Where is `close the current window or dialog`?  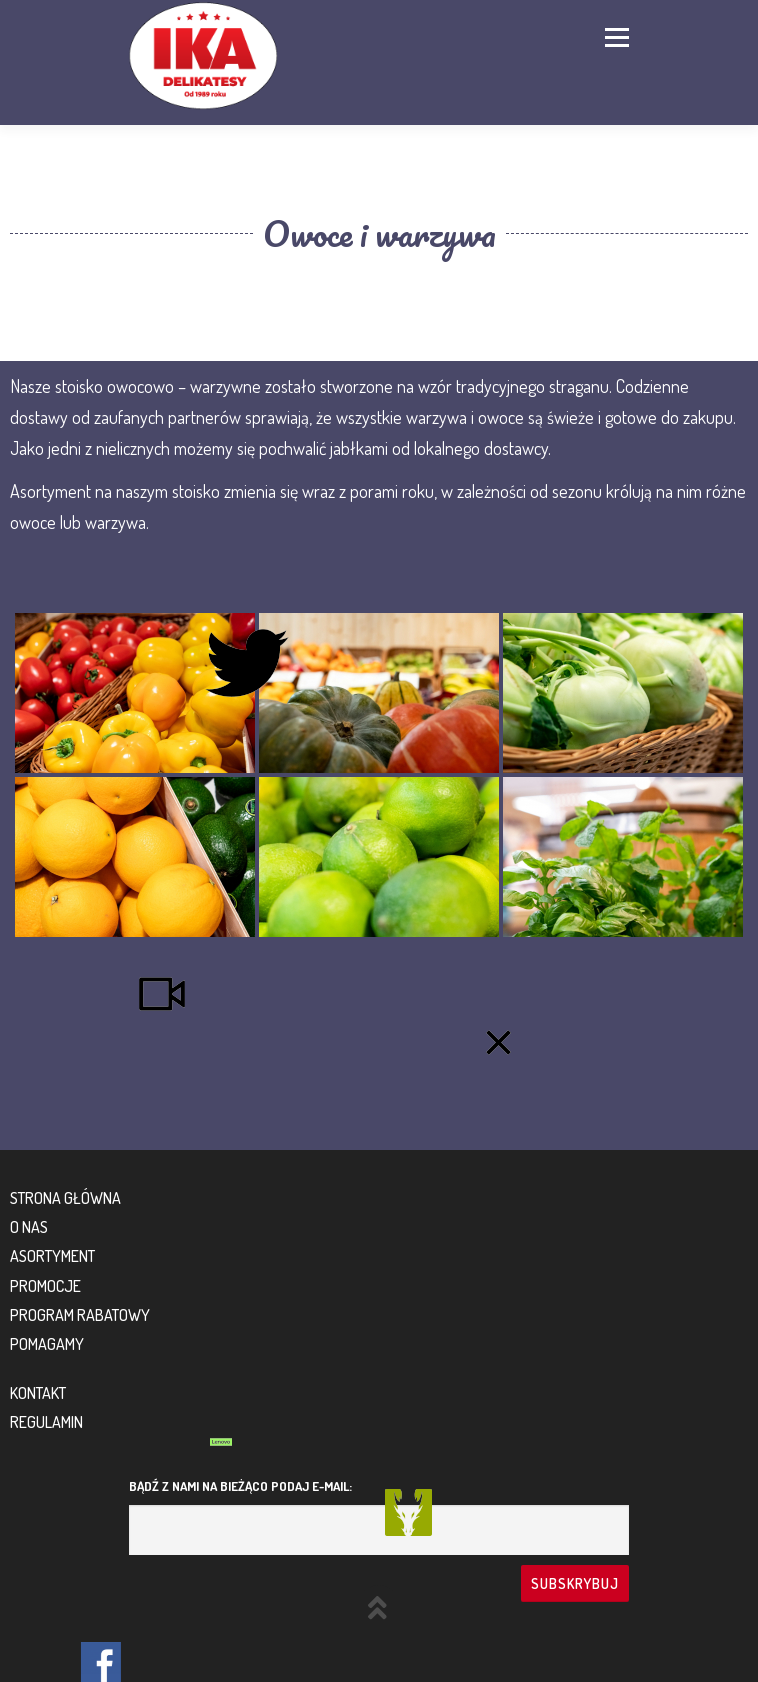
close the current window or dialog is located at coordinates (498, 1042).